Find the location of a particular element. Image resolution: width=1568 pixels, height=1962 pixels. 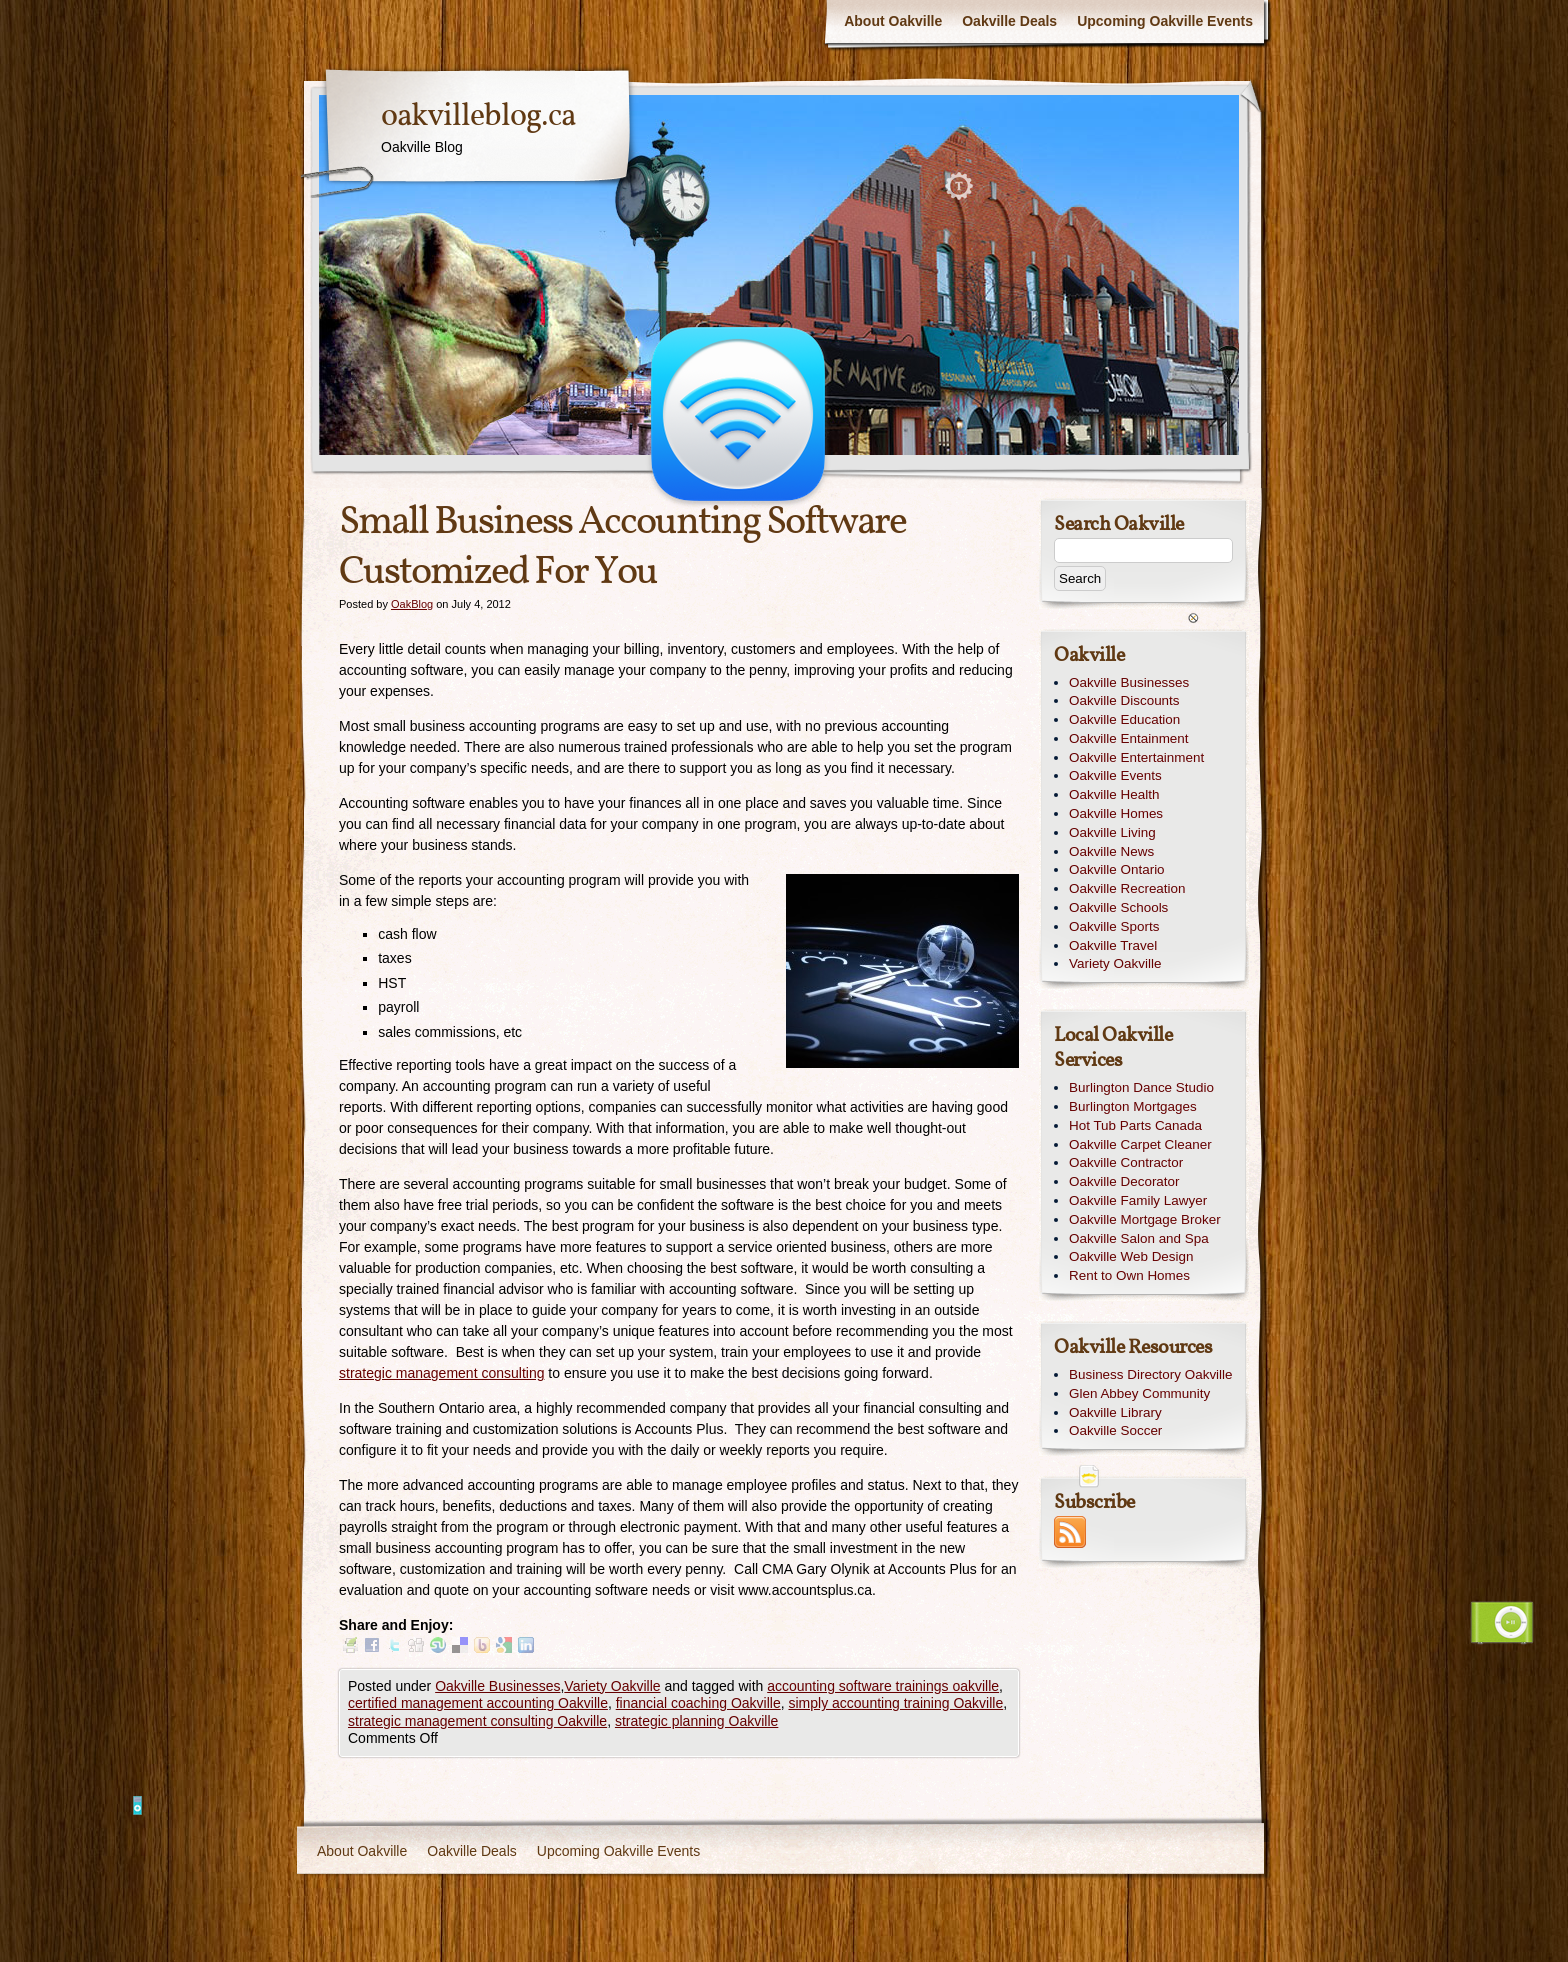

access text animation settings is located at coordinates (959, 186).